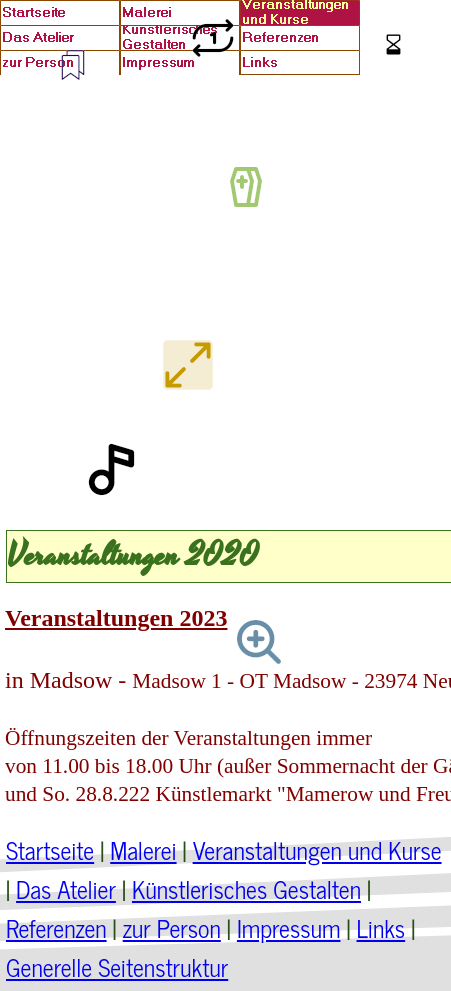 The height and width of the screenshot is (991, 451). What do you see at coordinates (246, 187) in the screenshot?
I see `indicates deceased or death-related content` at bounding box center [246, 187].